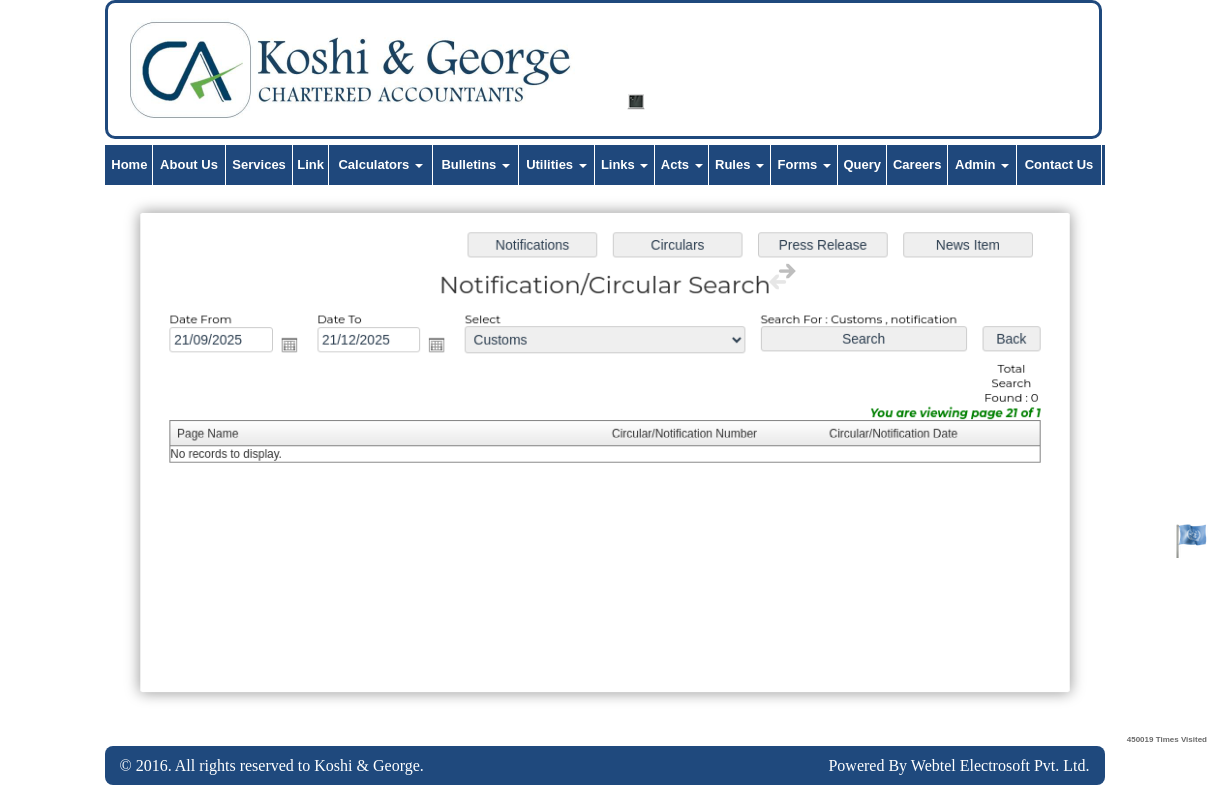  Describe the element at coordinates (636, 101) in the screenshot. I see `open the terminal application` at that location.